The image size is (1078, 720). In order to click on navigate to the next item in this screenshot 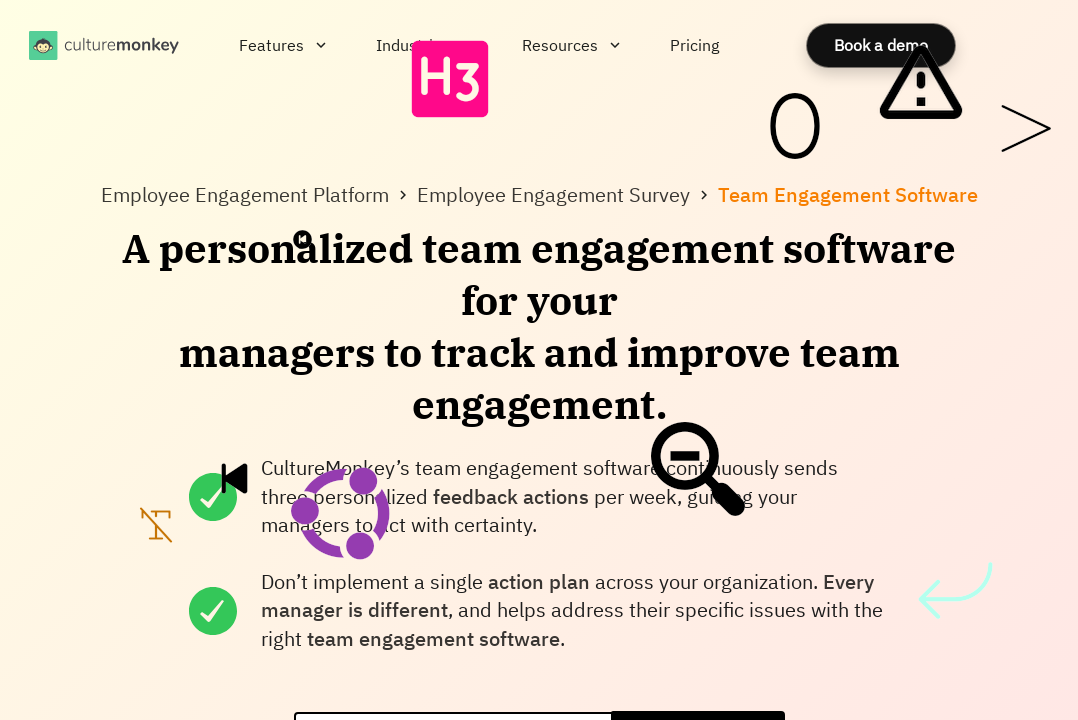, I will do `click(1022, 128)`.